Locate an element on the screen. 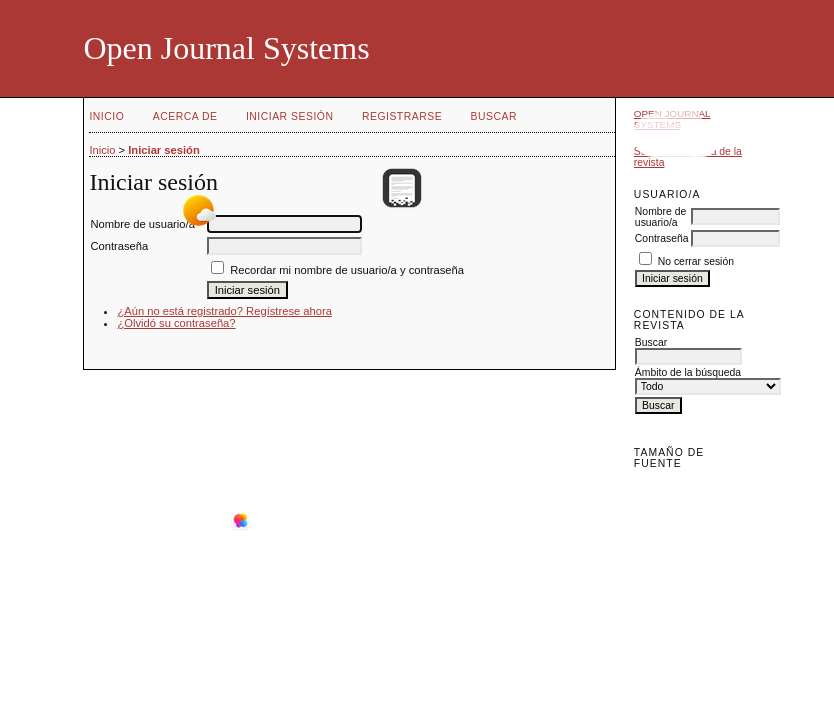 Image resolution: width=834 pixels, height=720 pixels. open Game Center app is located at coordinates (240, 520).